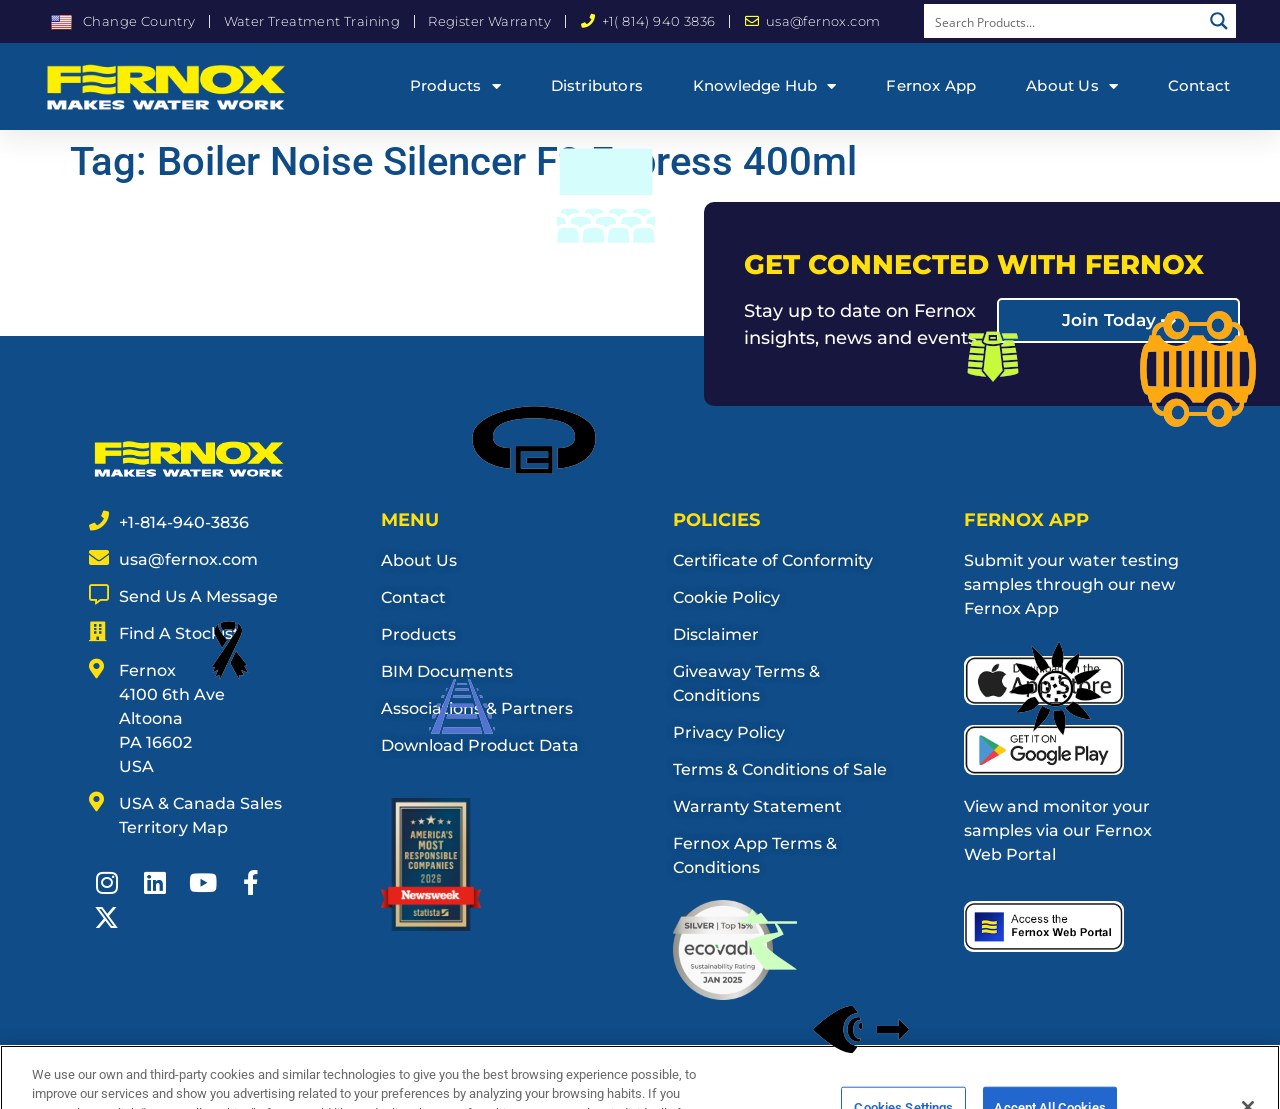 The image size is (1280, 1109). I want to click on look at or focus on a target object, so click(862, 1029).